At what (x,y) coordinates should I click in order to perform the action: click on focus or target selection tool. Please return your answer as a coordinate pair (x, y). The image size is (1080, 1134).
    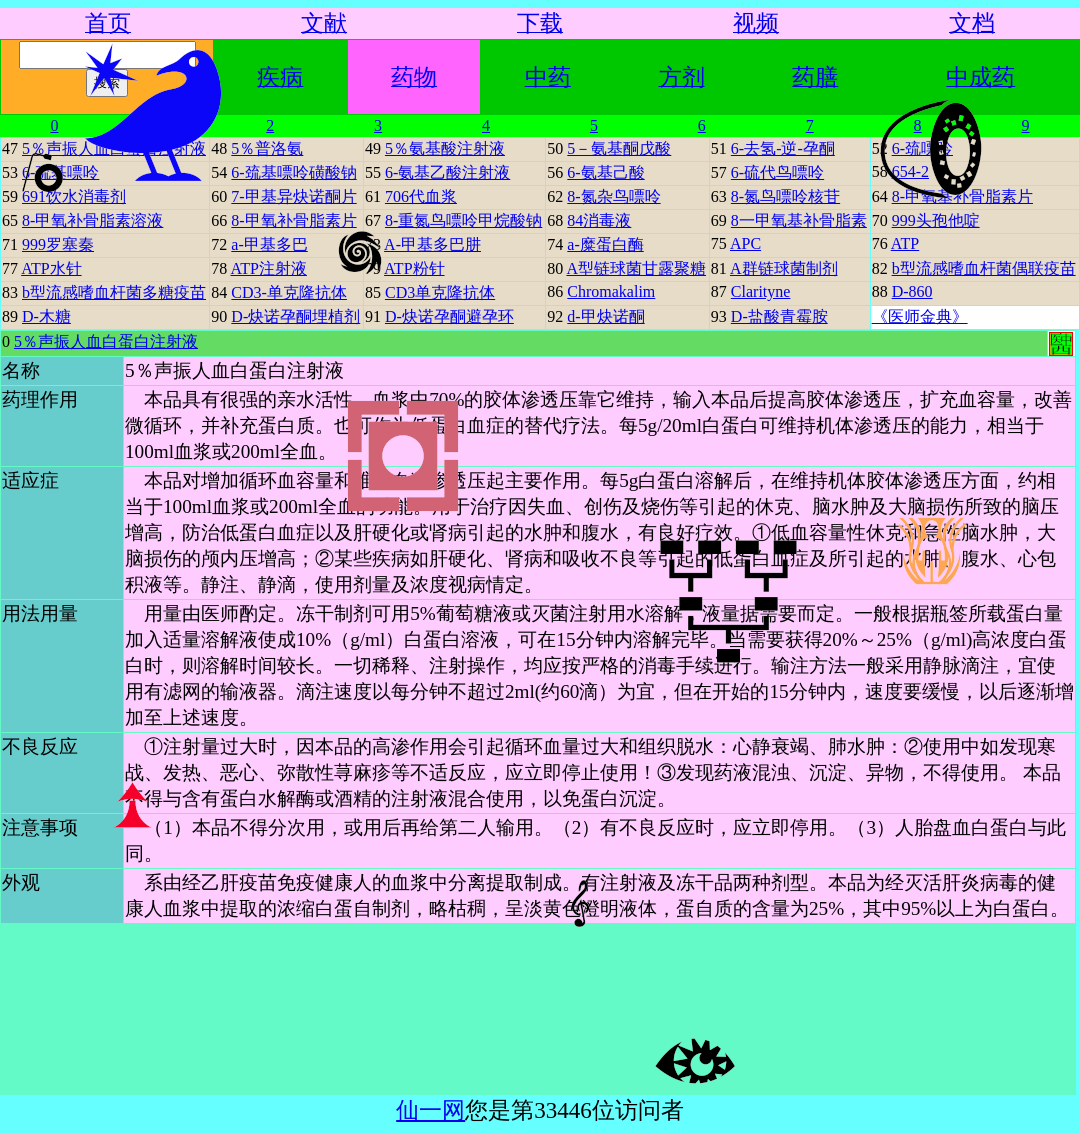
    Looking at the image, I should click on (403, 456).